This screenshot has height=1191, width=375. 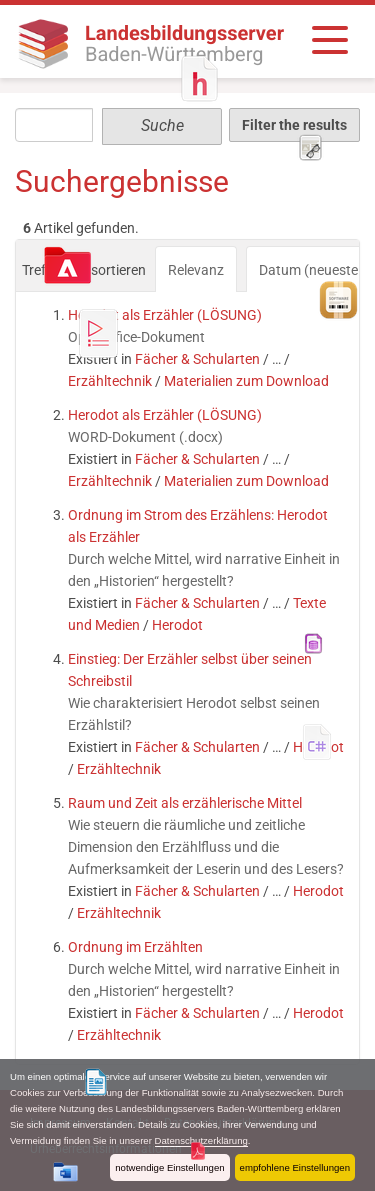 I want to click on c/c++ header file, so click(x=199, y=78).